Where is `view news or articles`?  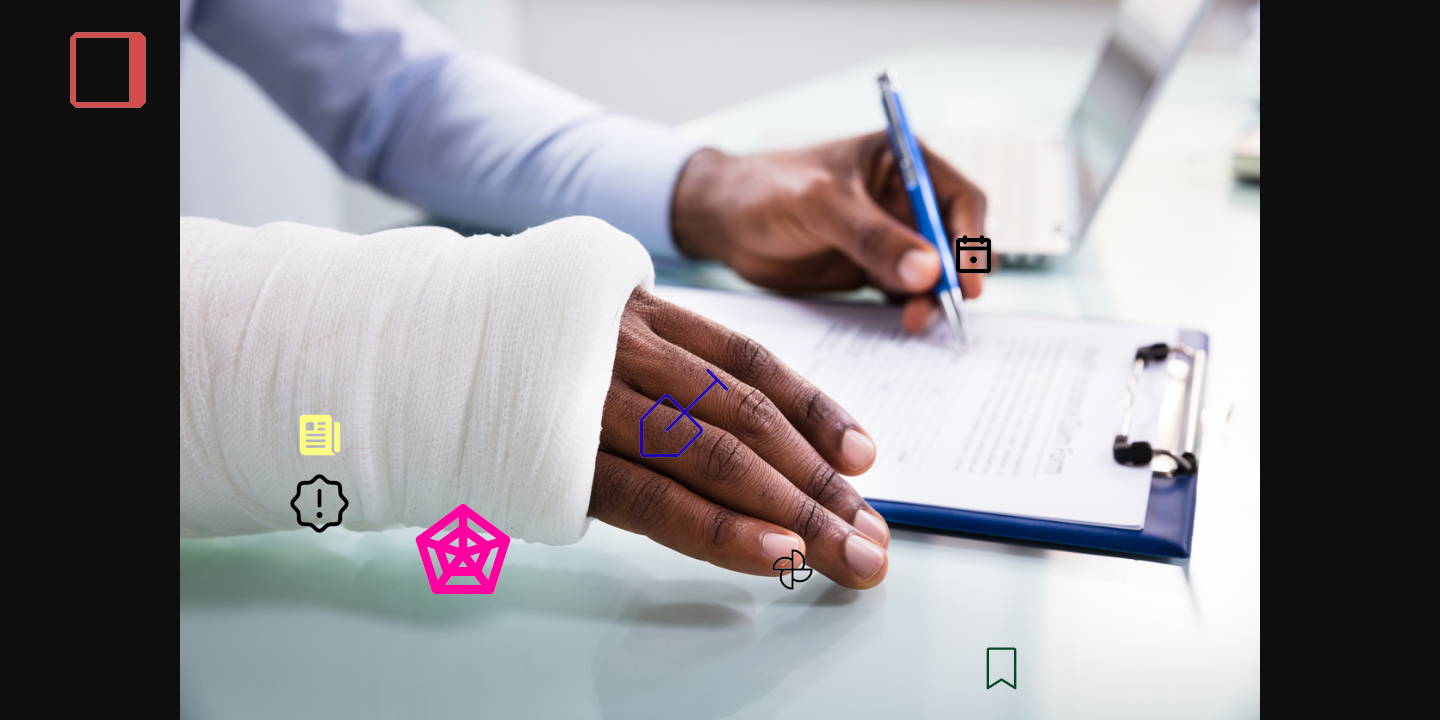 view news or articles is located at coordinates (320, 435).